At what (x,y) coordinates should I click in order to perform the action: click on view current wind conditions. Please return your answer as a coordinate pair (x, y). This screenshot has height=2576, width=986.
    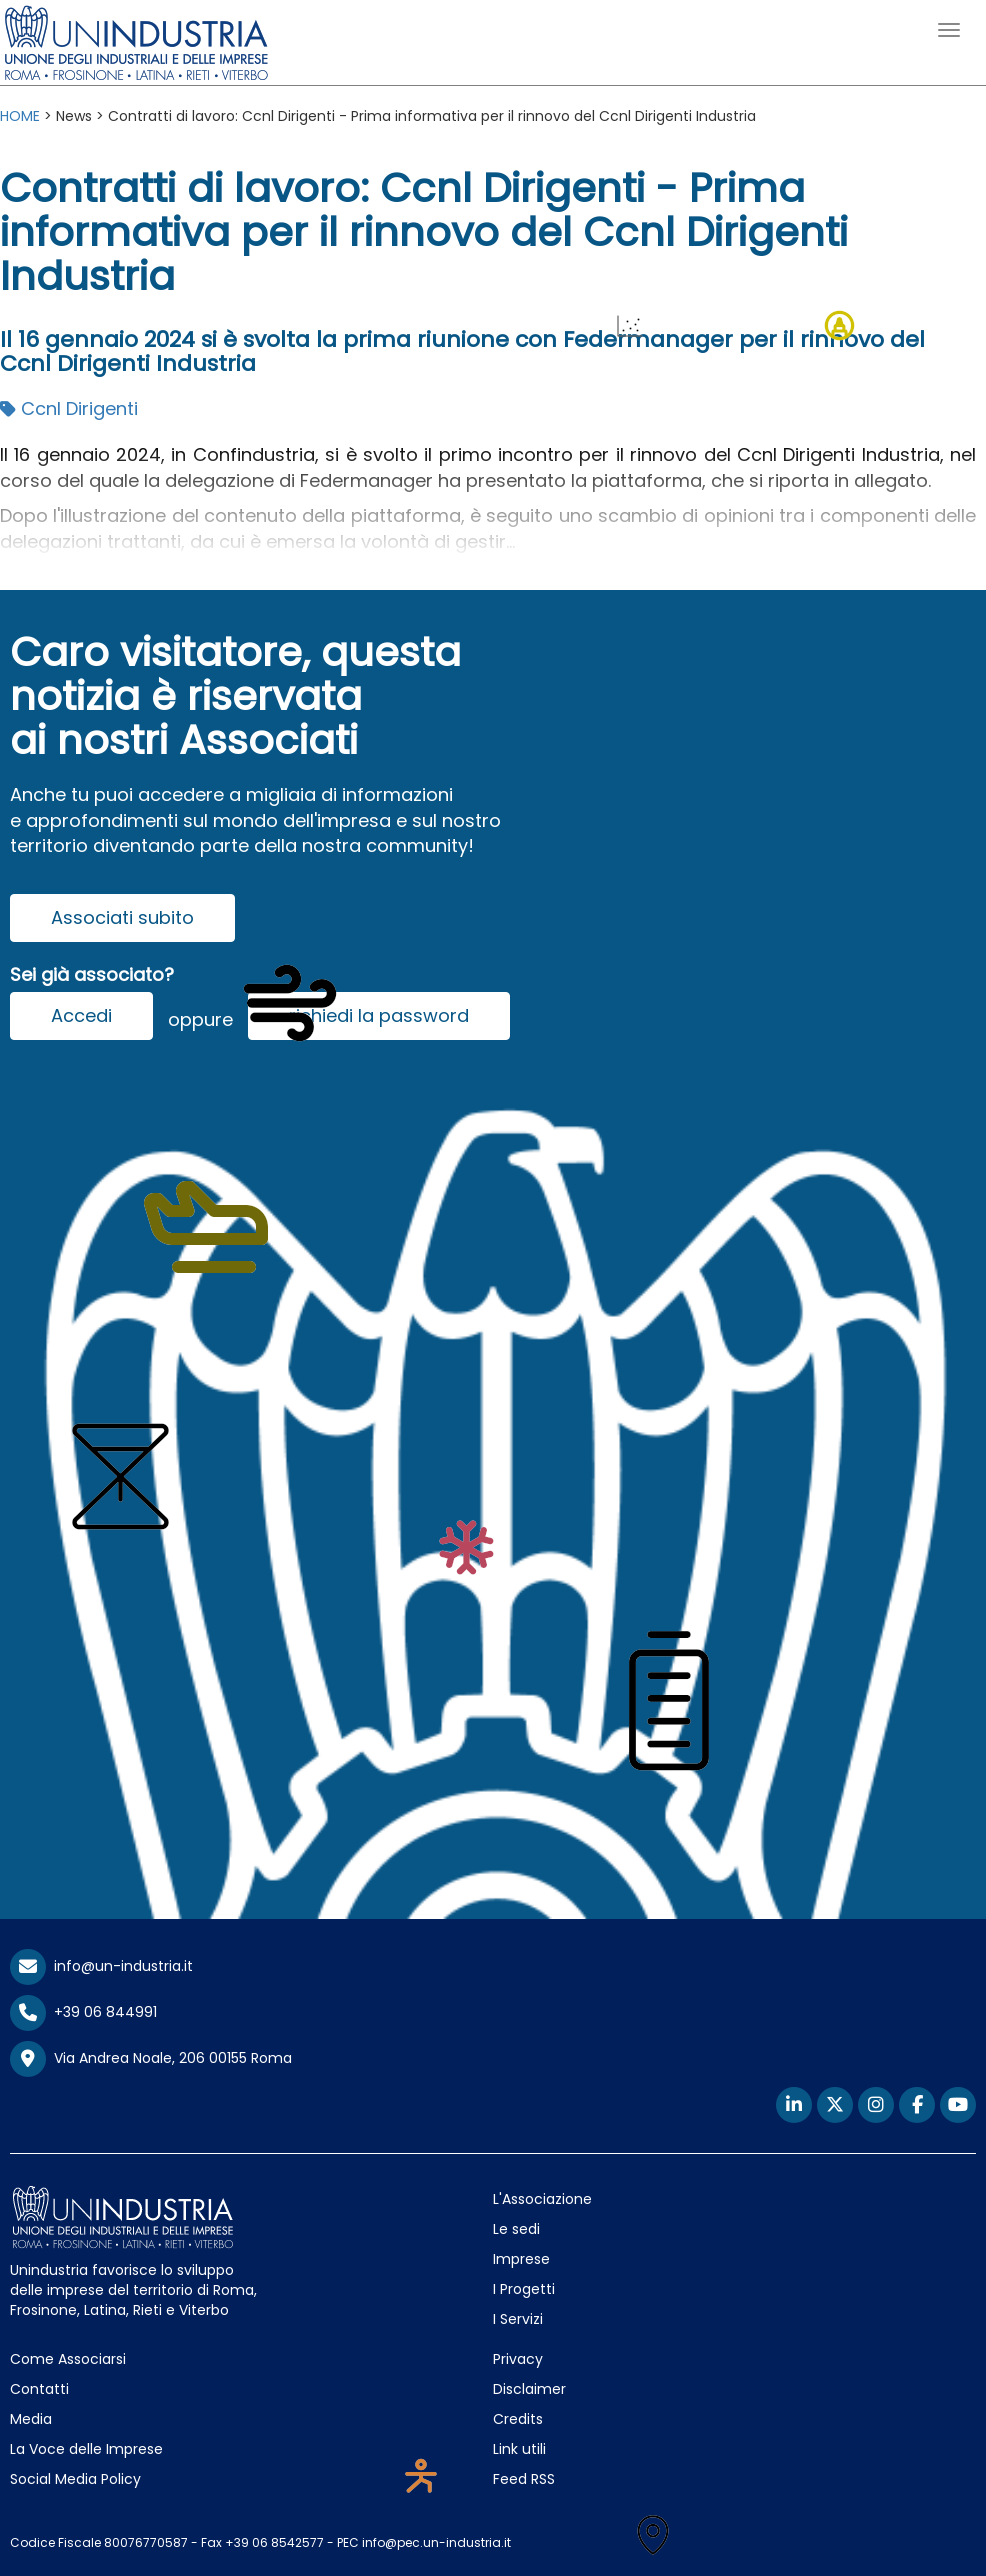
    Looking at the image, I should click on (290, 1003).